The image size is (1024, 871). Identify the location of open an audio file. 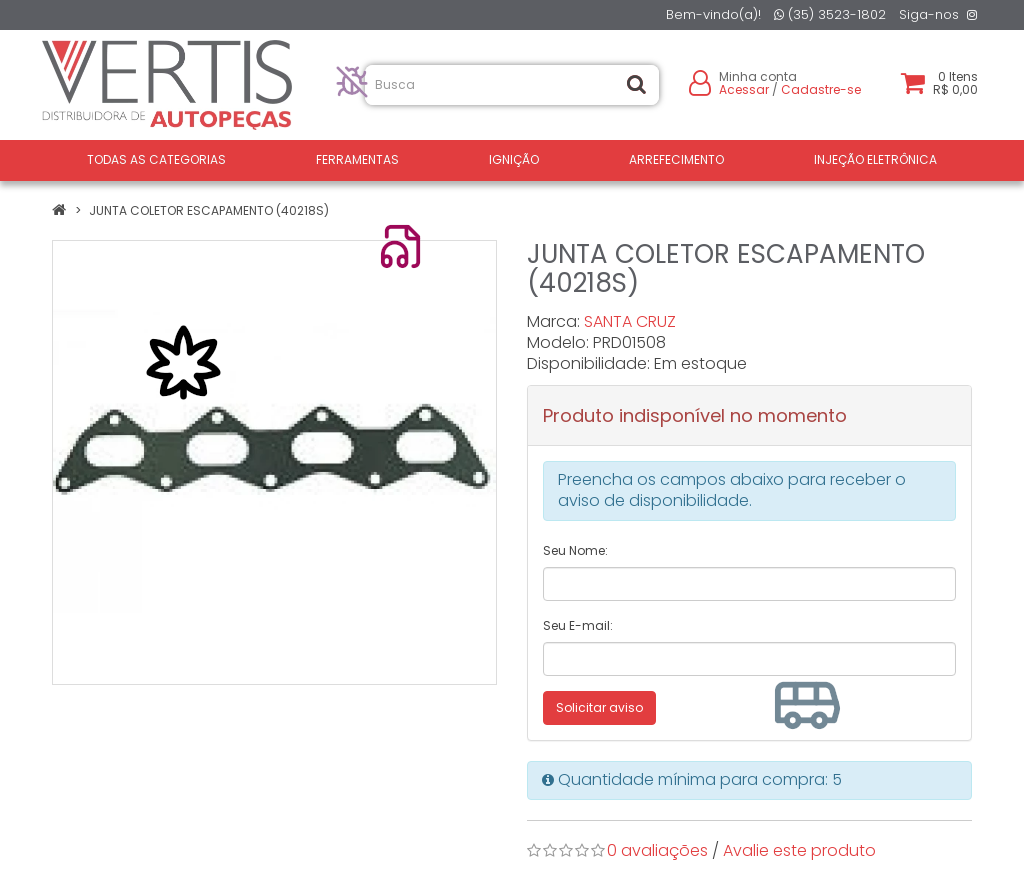
(402, 246).